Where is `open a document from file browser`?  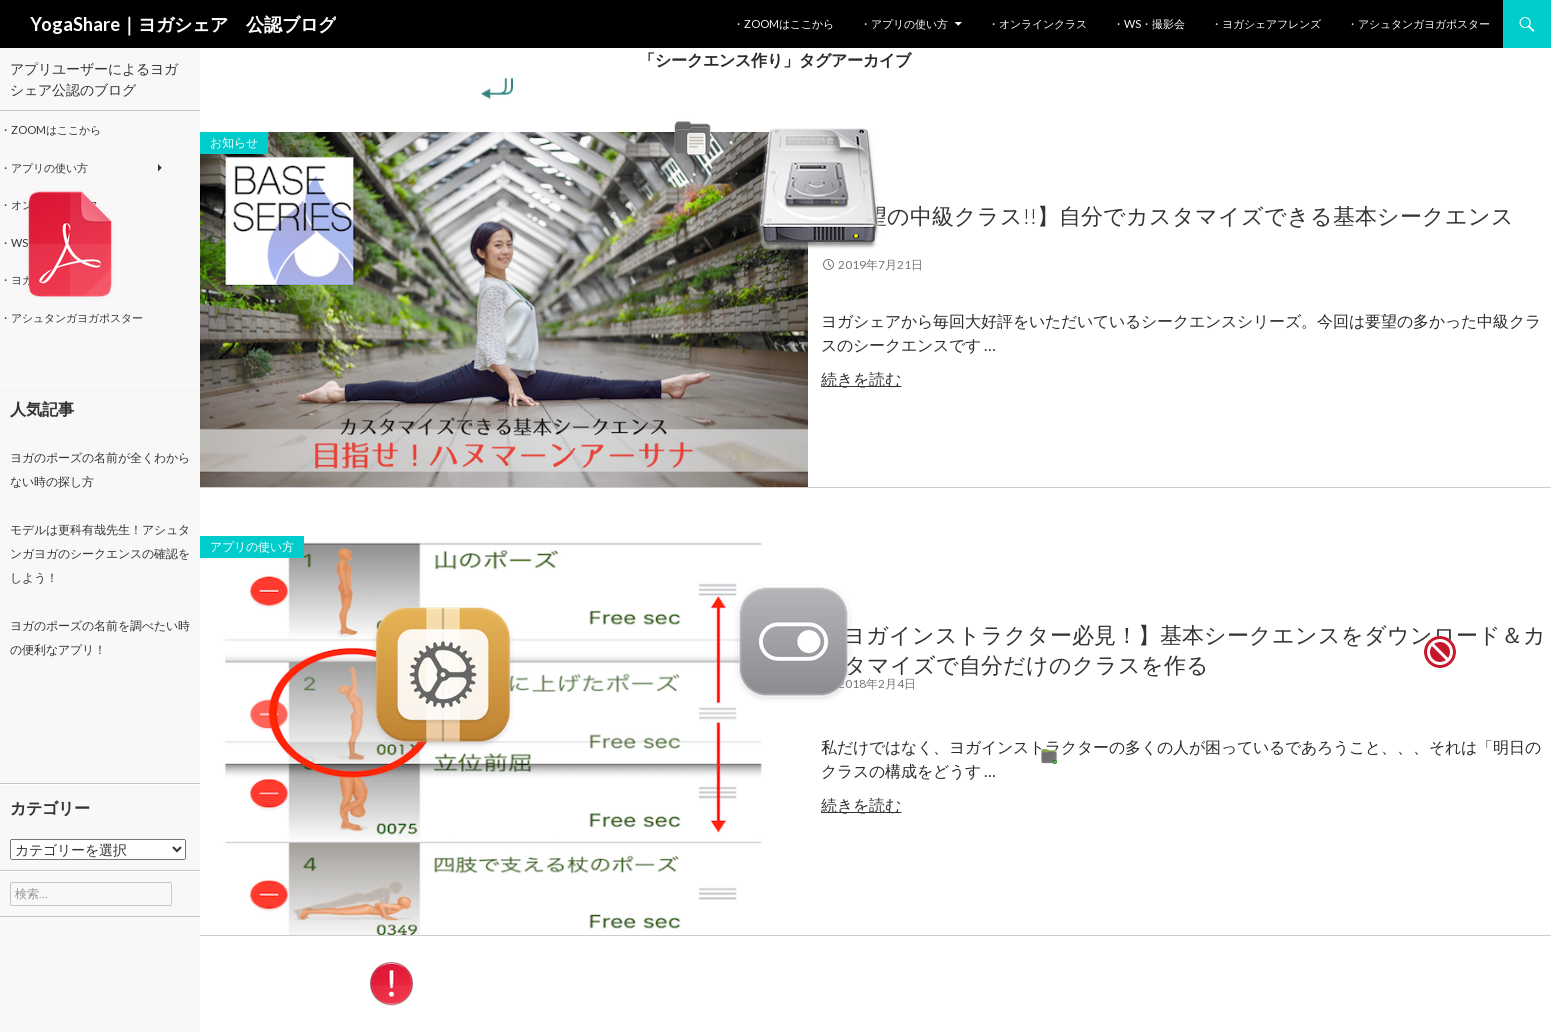 open a document from file browser is located at coordinates (692, 137).